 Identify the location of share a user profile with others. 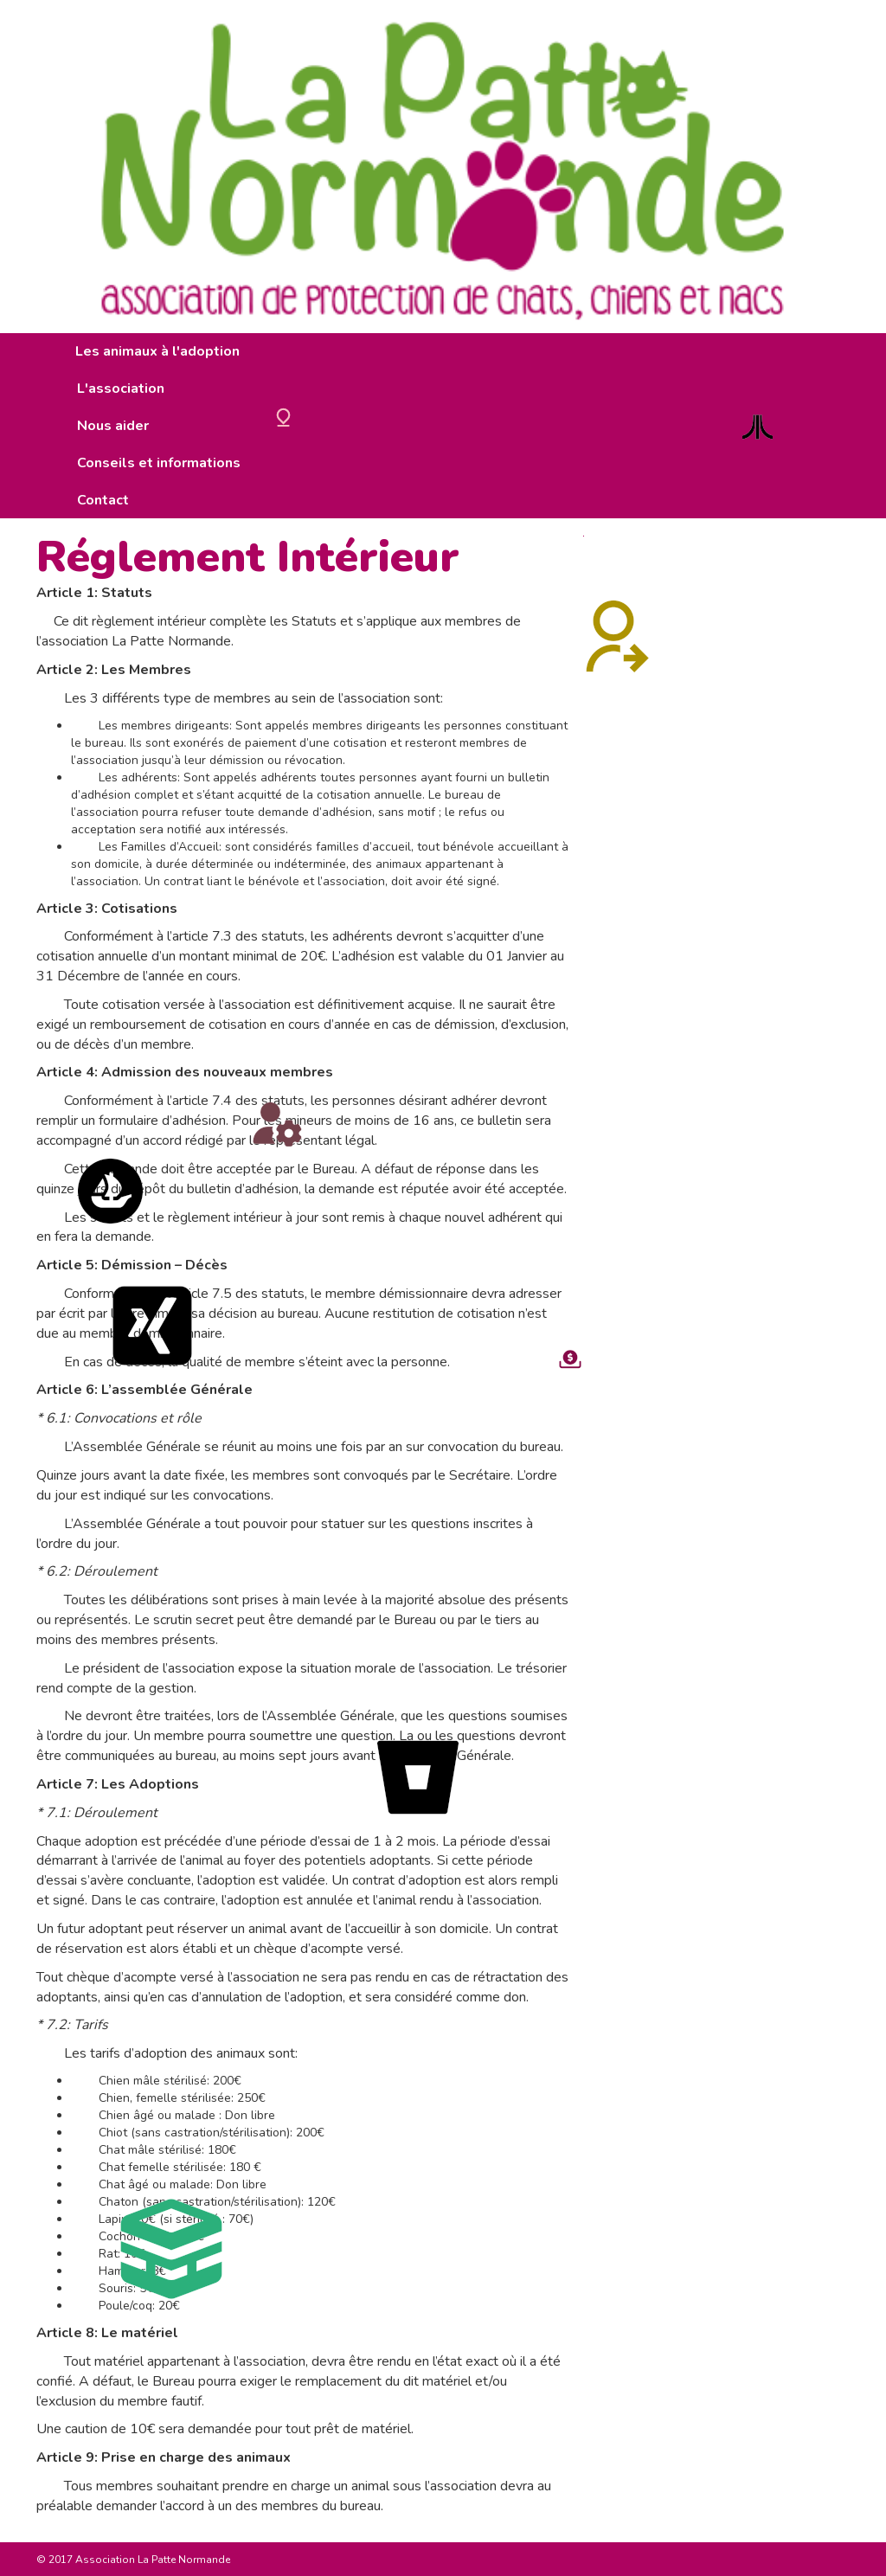
(613, 638).